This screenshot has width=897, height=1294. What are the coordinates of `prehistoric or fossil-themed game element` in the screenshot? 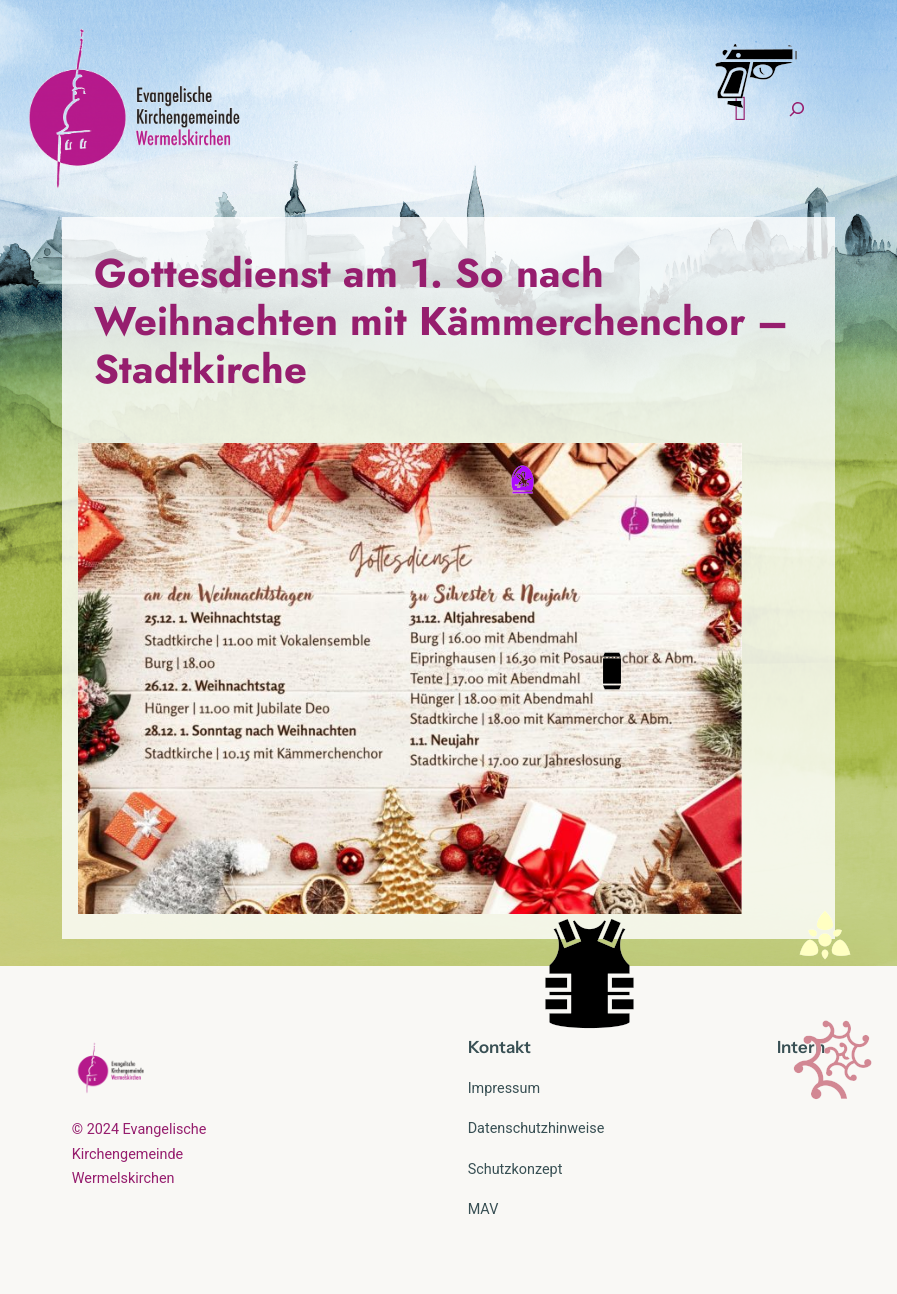 It's located at (522, 479).